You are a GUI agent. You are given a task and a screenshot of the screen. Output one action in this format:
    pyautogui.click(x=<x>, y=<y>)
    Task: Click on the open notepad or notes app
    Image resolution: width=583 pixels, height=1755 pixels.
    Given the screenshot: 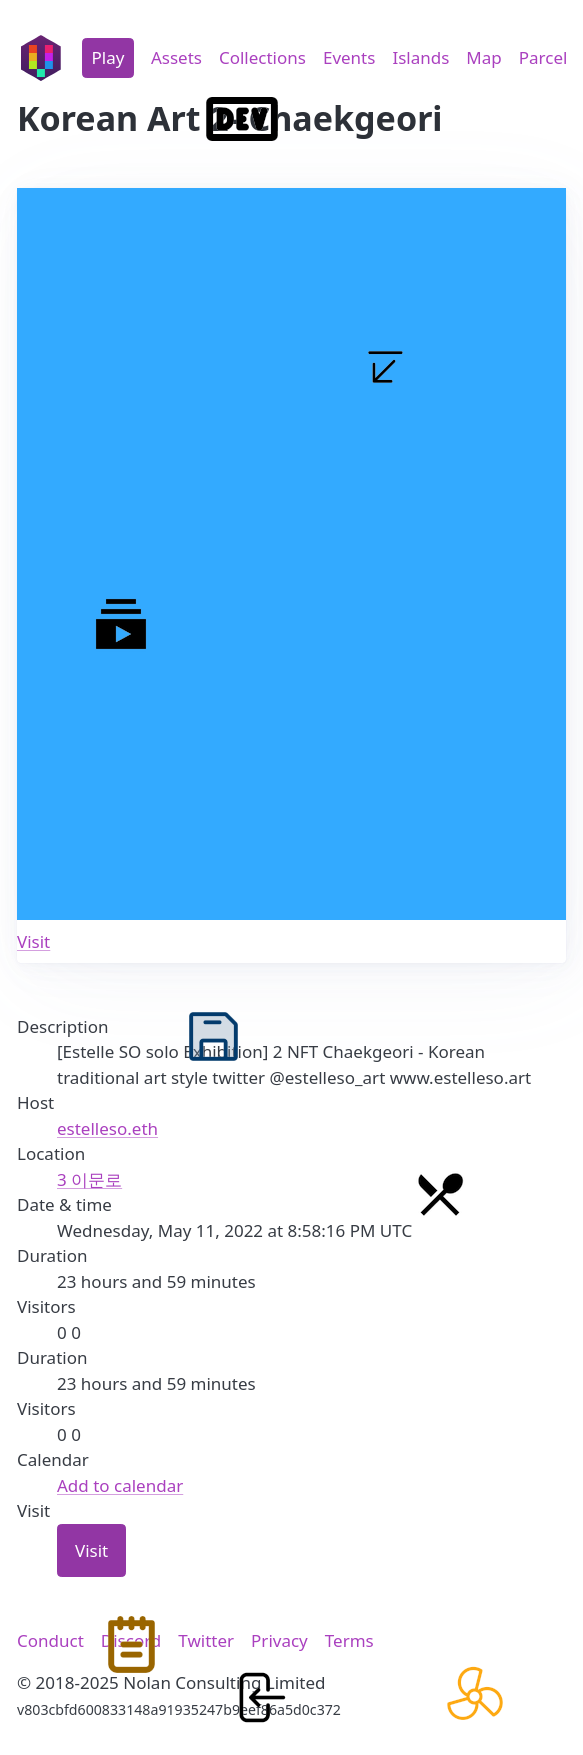 What is the action you would take?
    pyautogui.click(x=131, y=1645)
    